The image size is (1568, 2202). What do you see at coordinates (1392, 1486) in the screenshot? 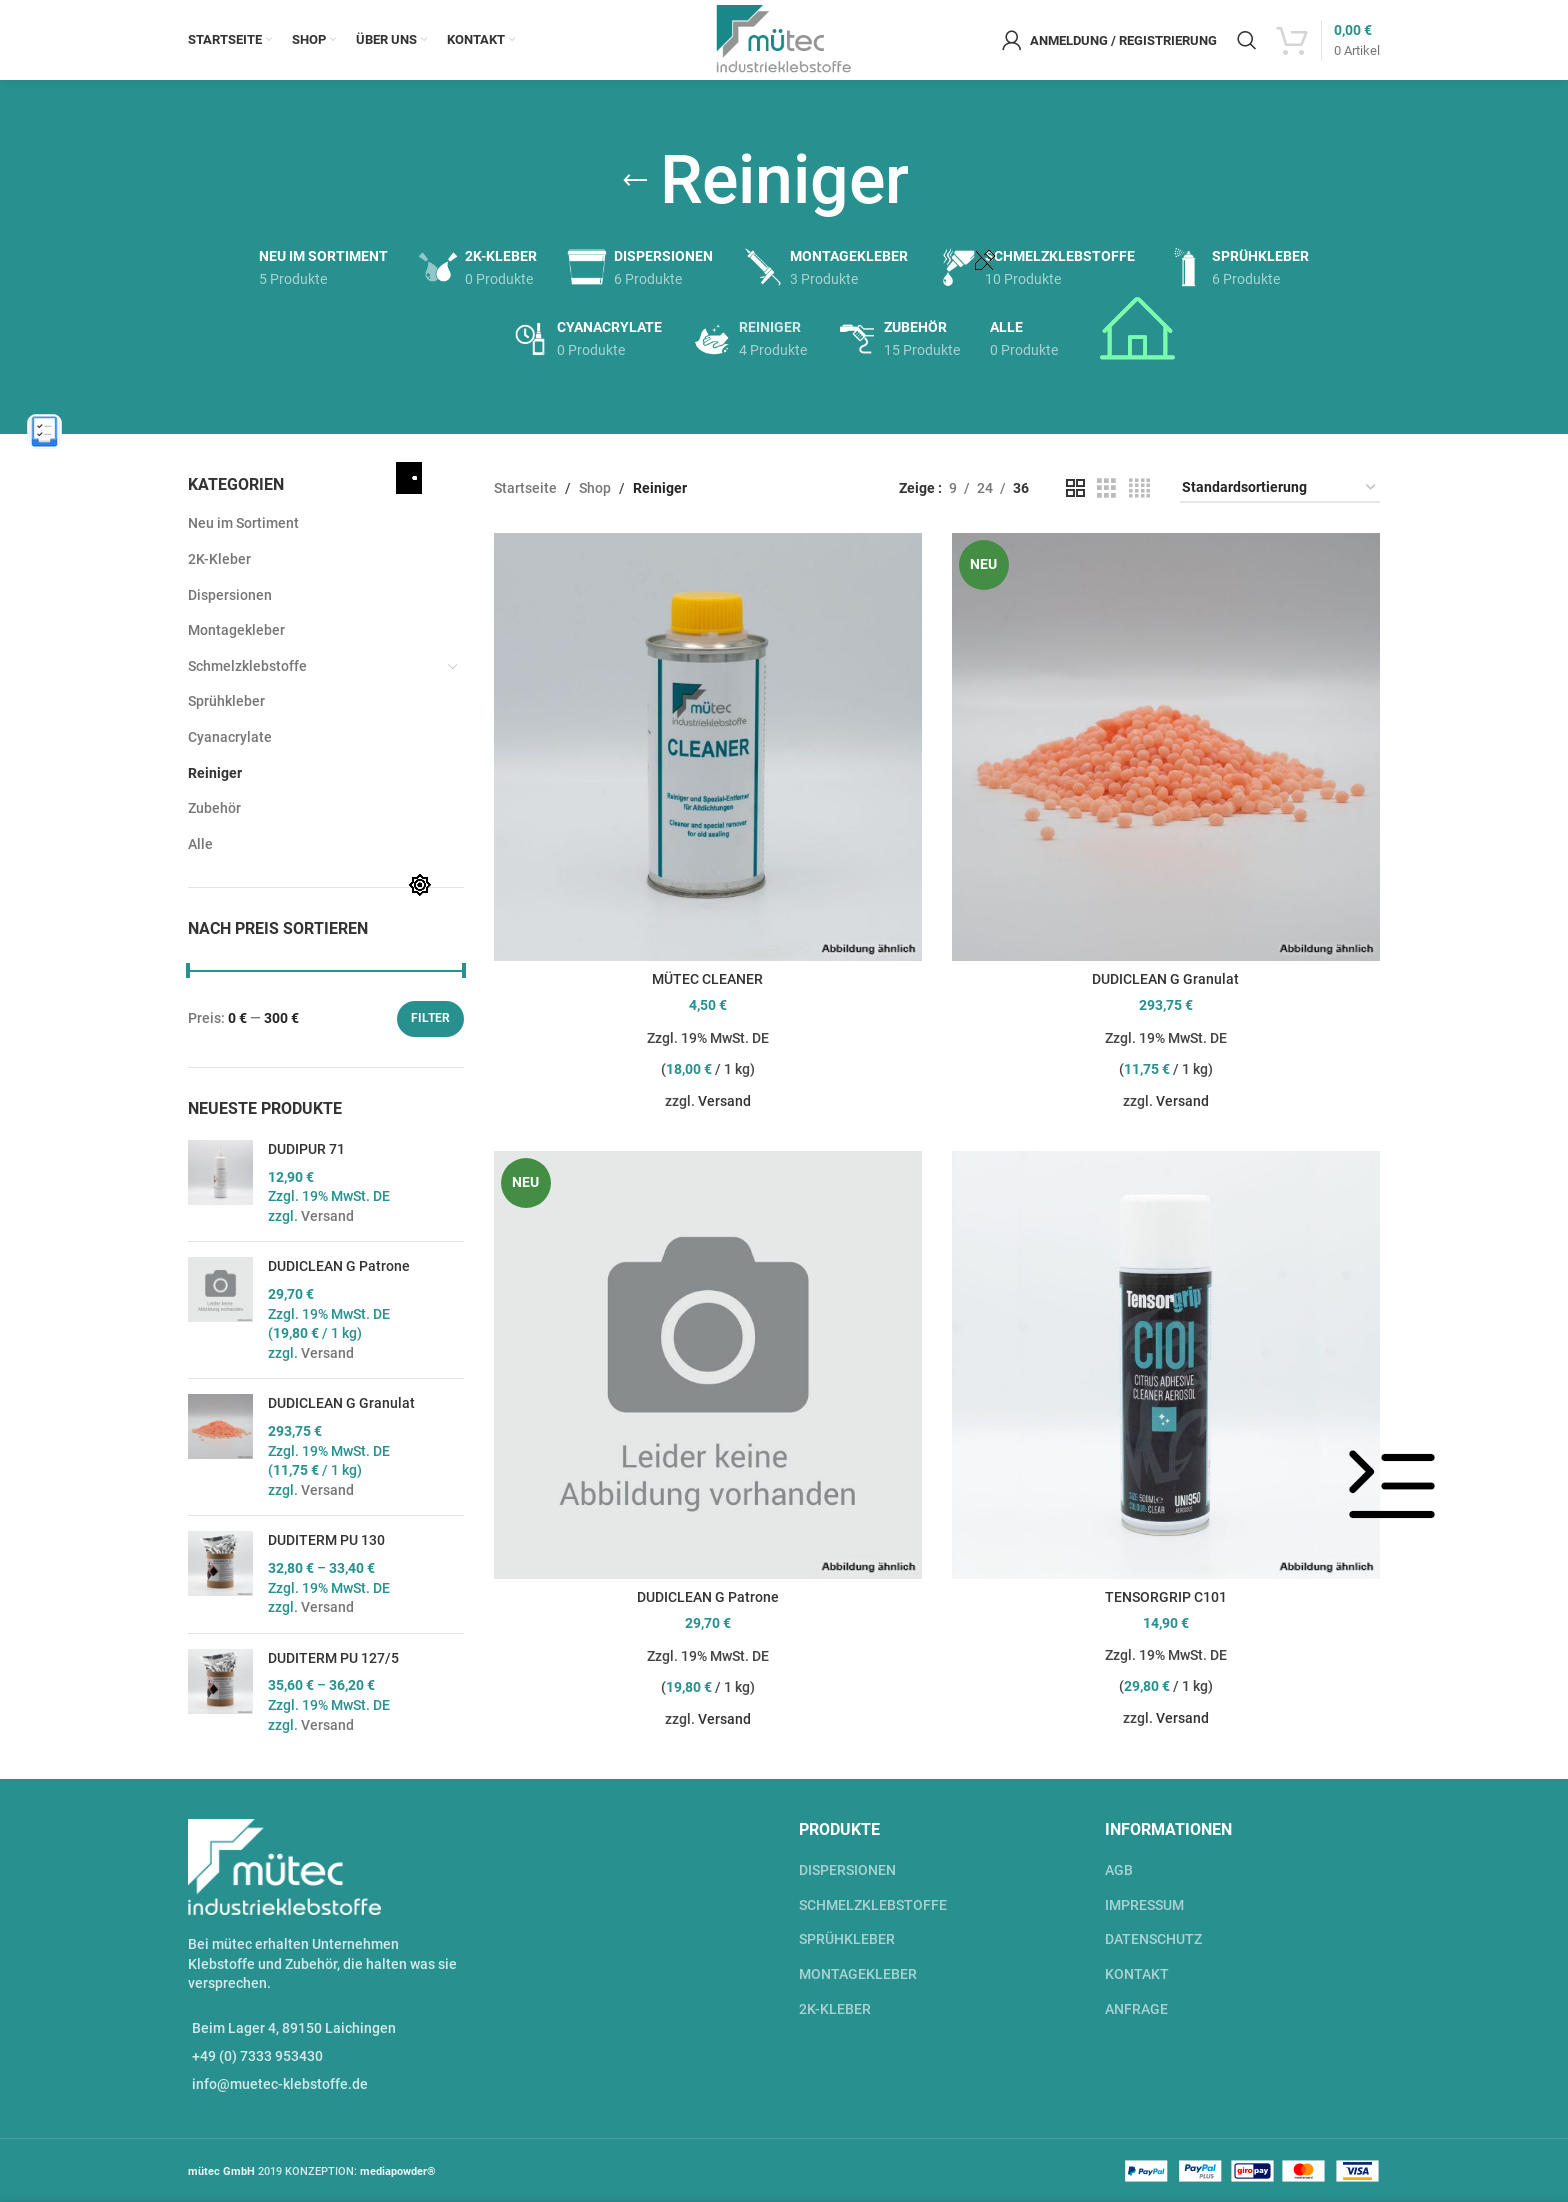
I see `increase text indentation` at bounding box center [1392, 1486].